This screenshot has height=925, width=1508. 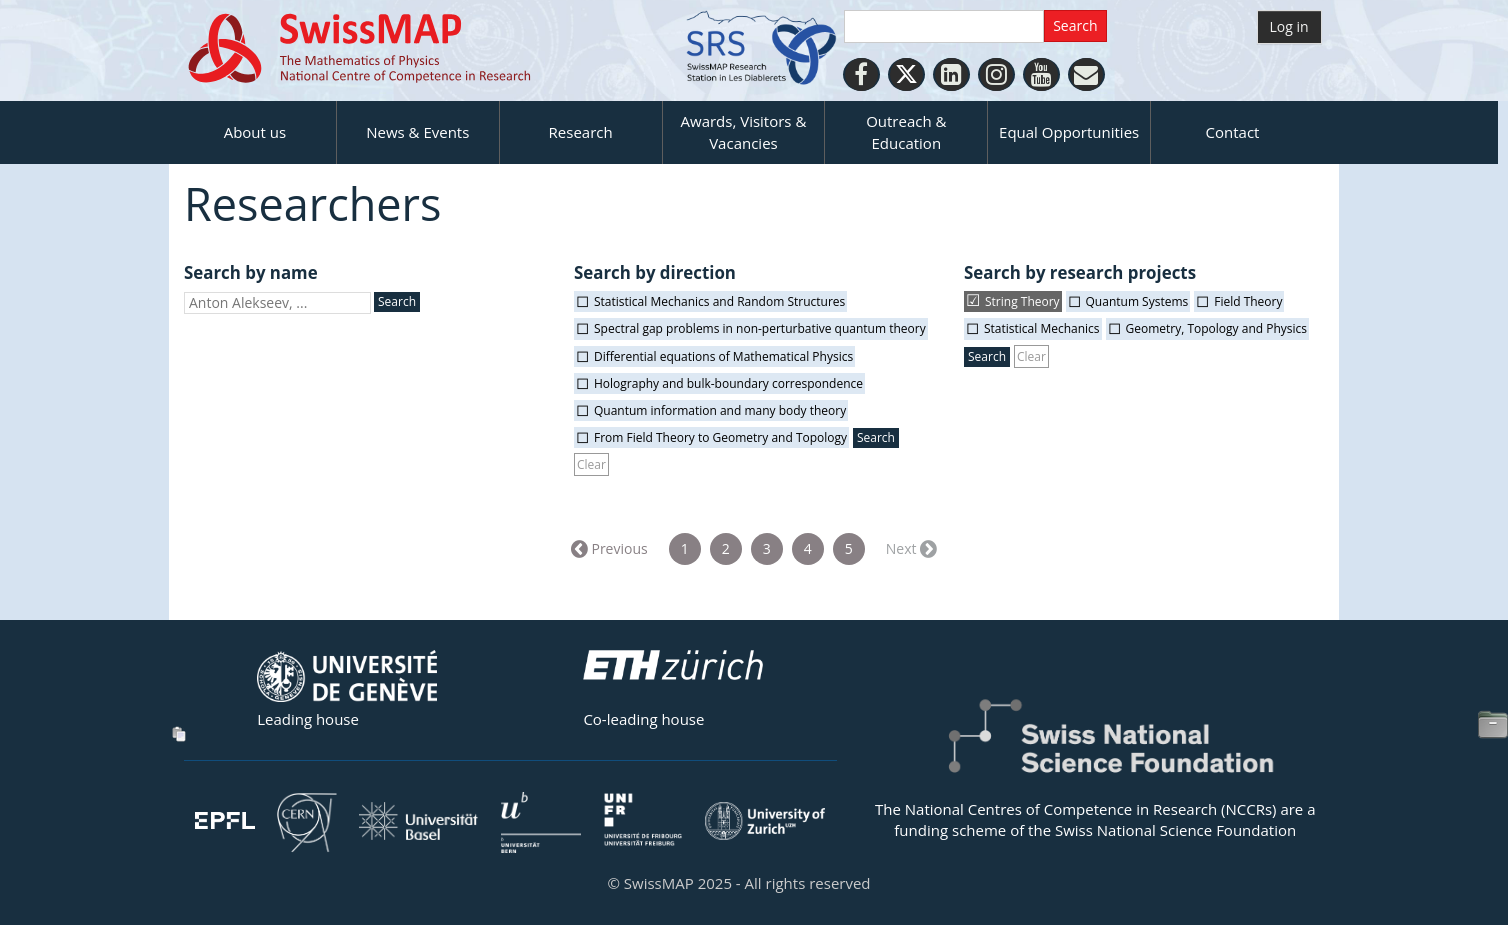 What do you see at coordinates (179, 734) in the screenshot?
I see `paste copied content from clipboard` at bounding box center [179, 734].